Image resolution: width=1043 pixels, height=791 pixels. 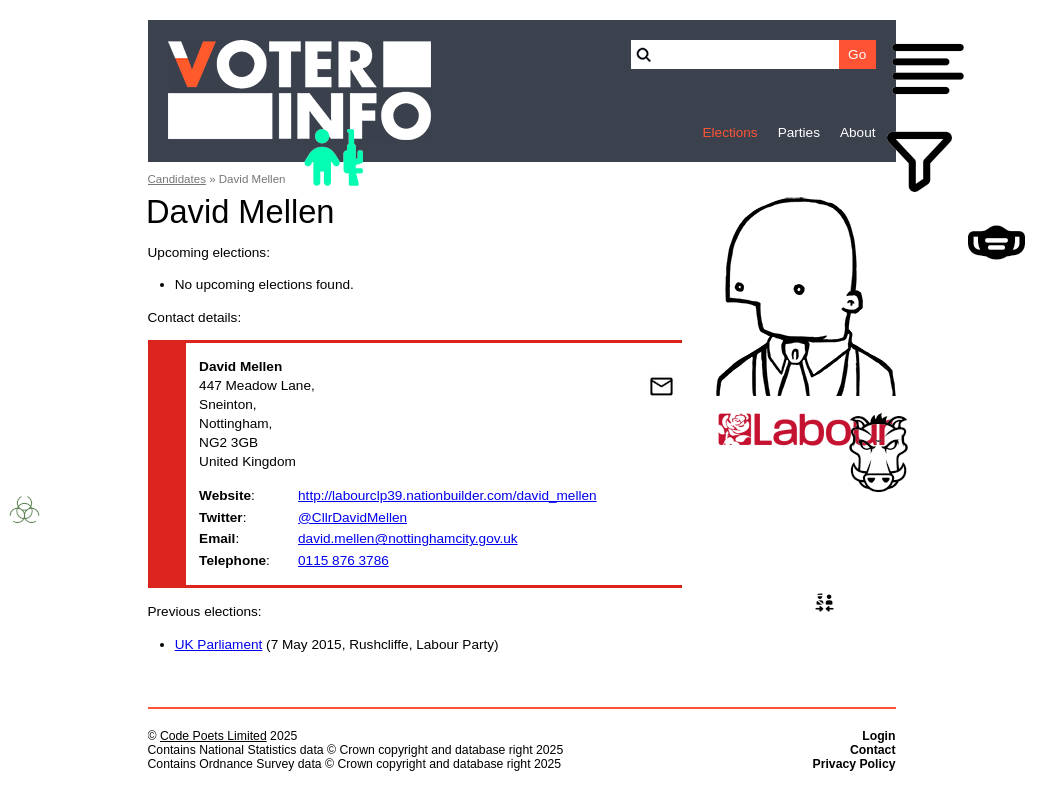 What do you see at coordinates (824, 602) in the screenshot?
I see `military-to-civilian transition services` at bounding box center [824, 602].